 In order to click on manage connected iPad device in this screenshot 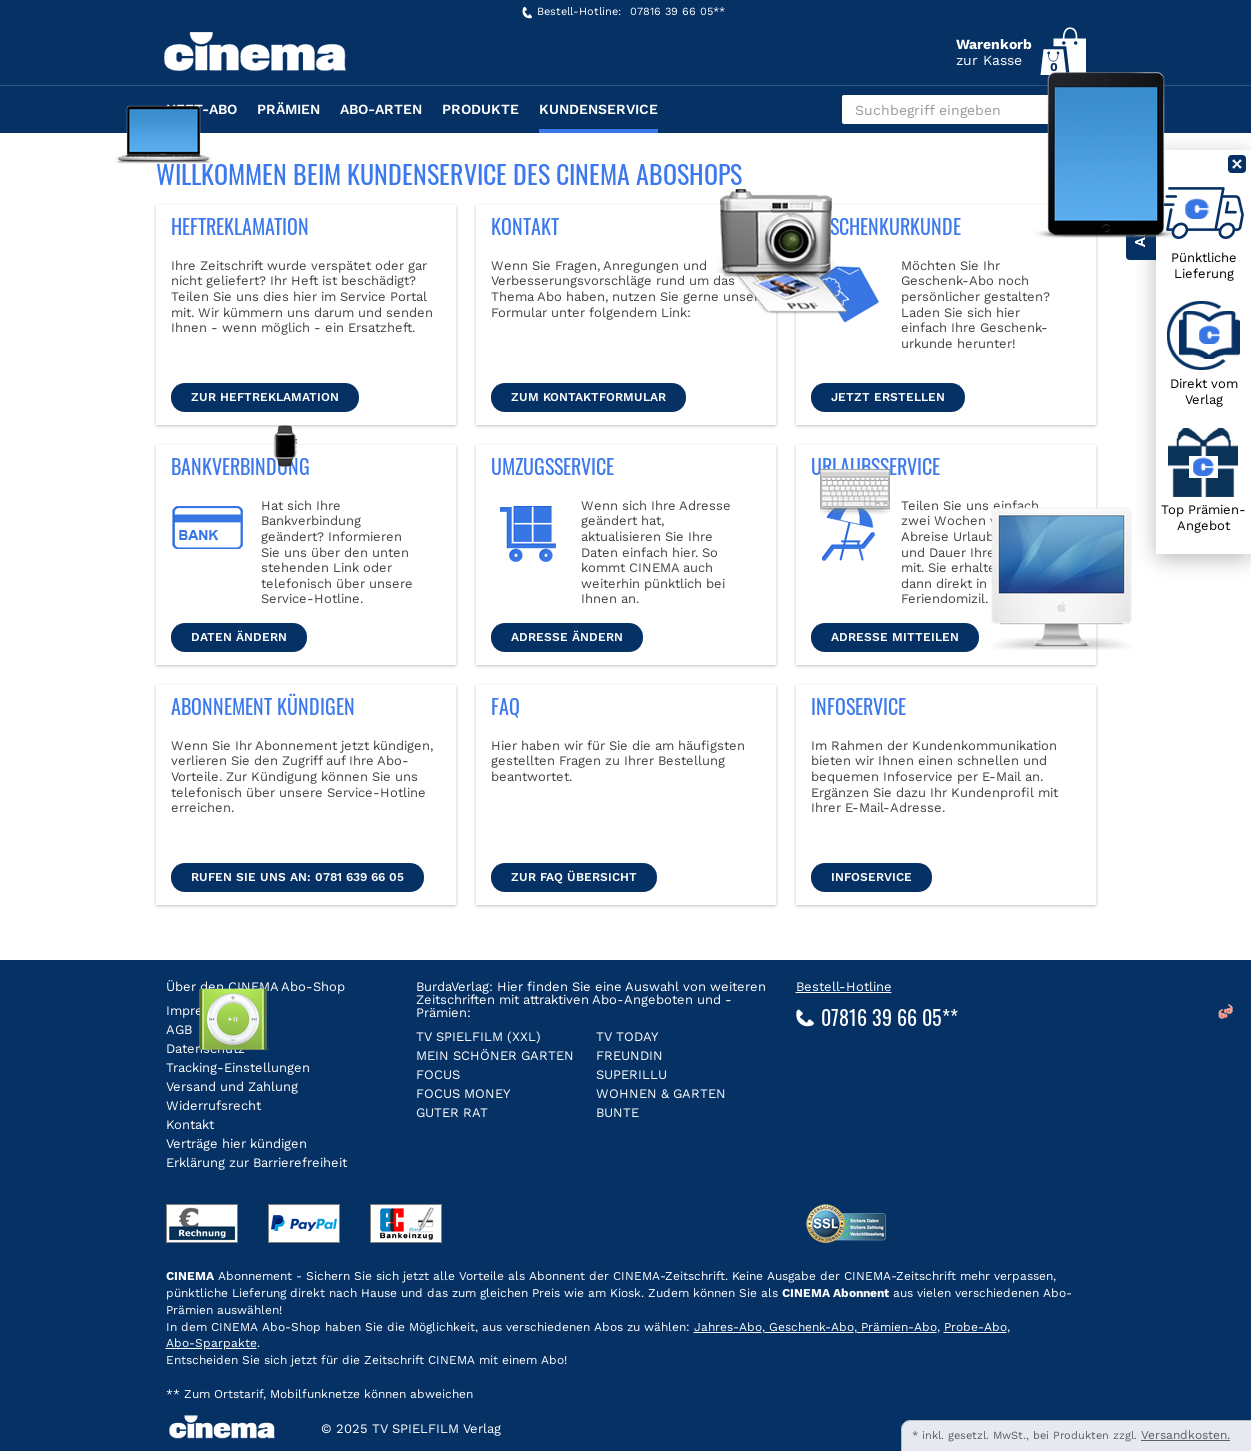, I will do `click(1106, 153)`.